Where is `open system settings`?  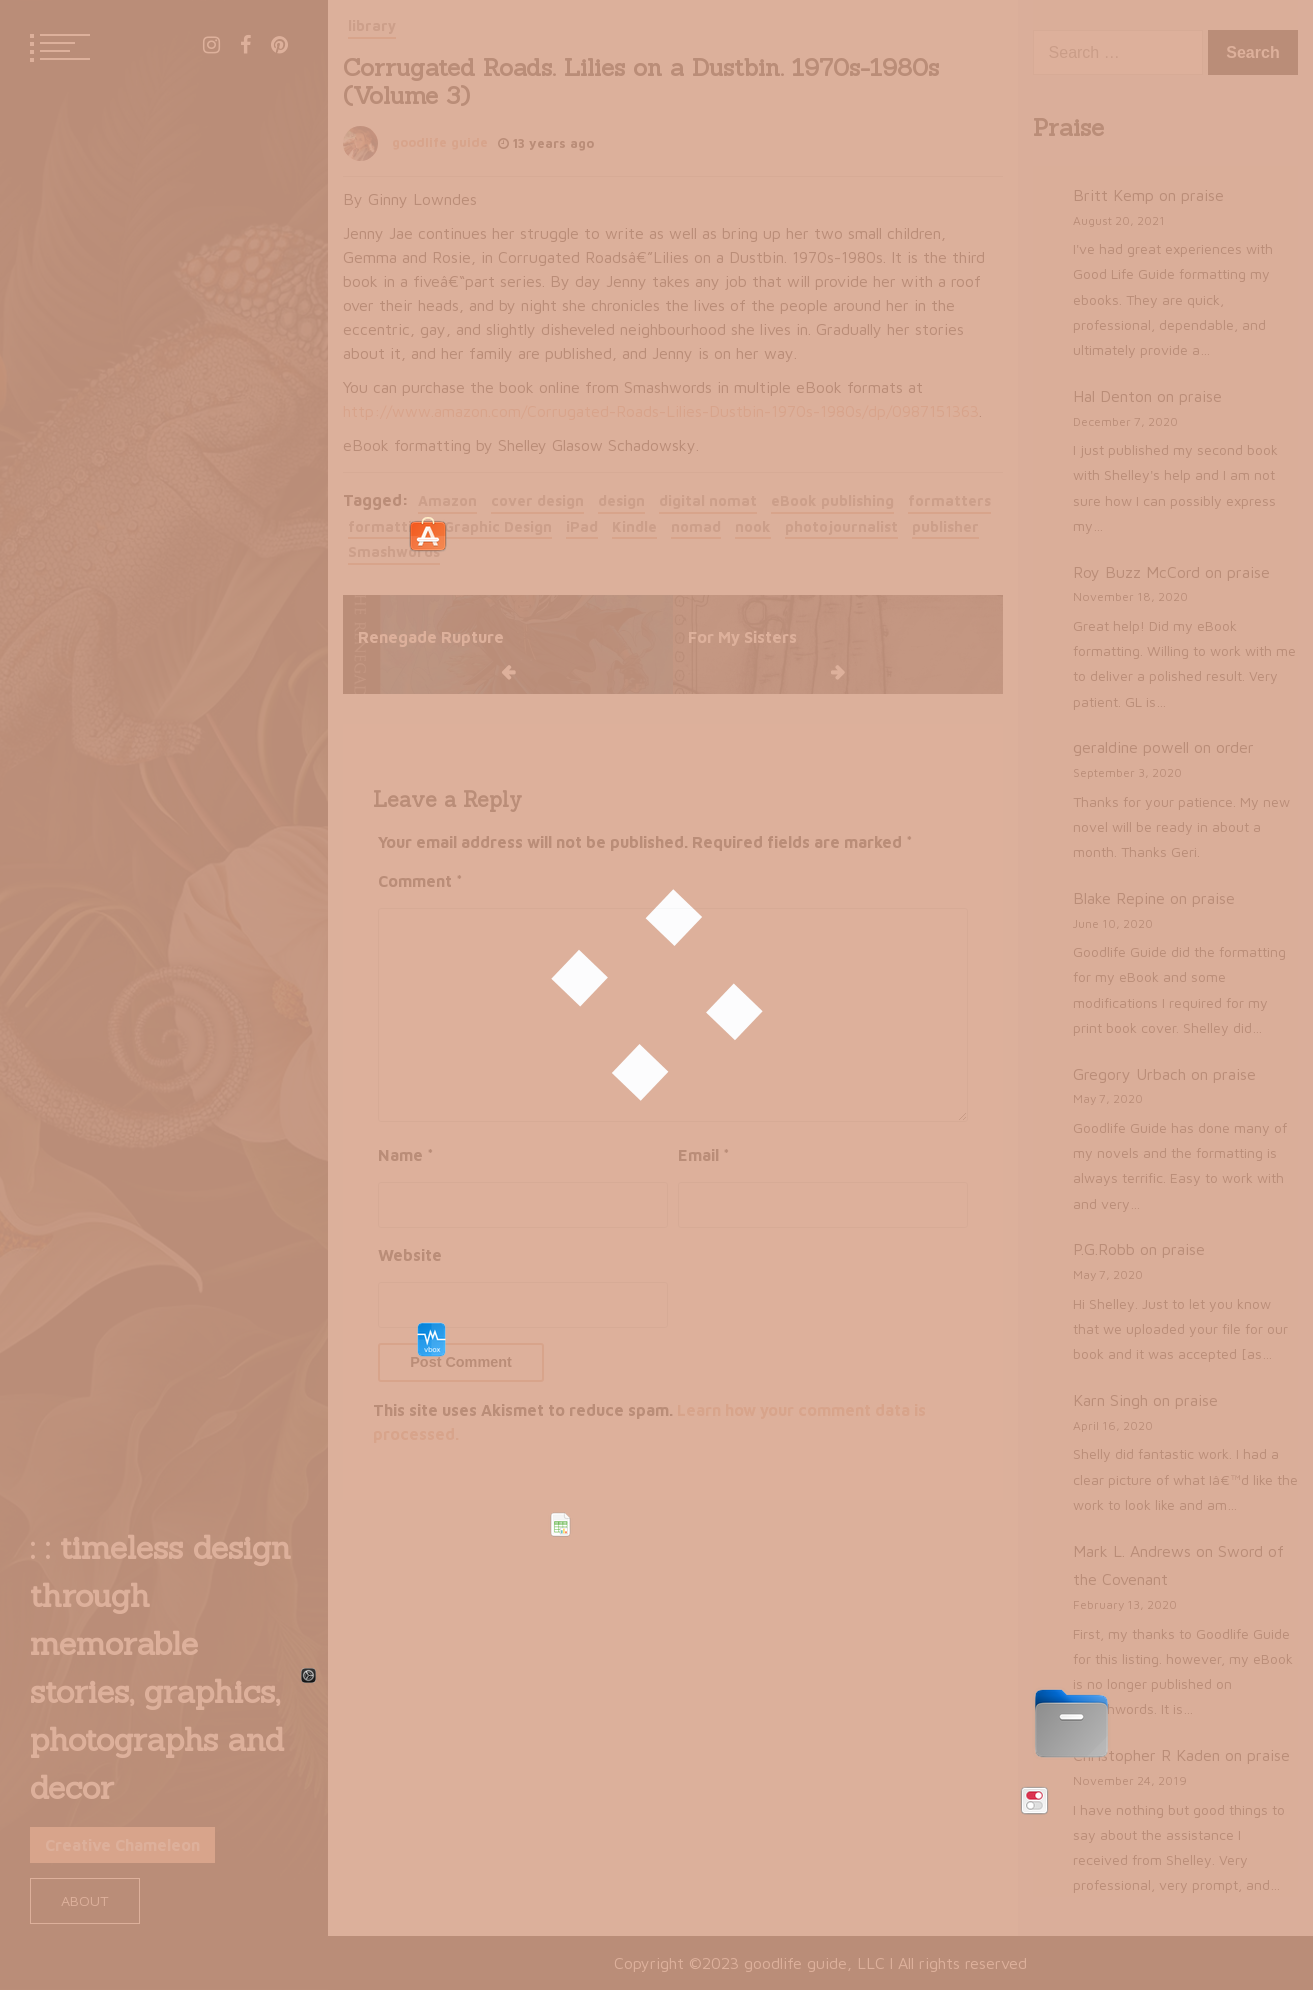 open system settings is located at coordinates (308, 1675).